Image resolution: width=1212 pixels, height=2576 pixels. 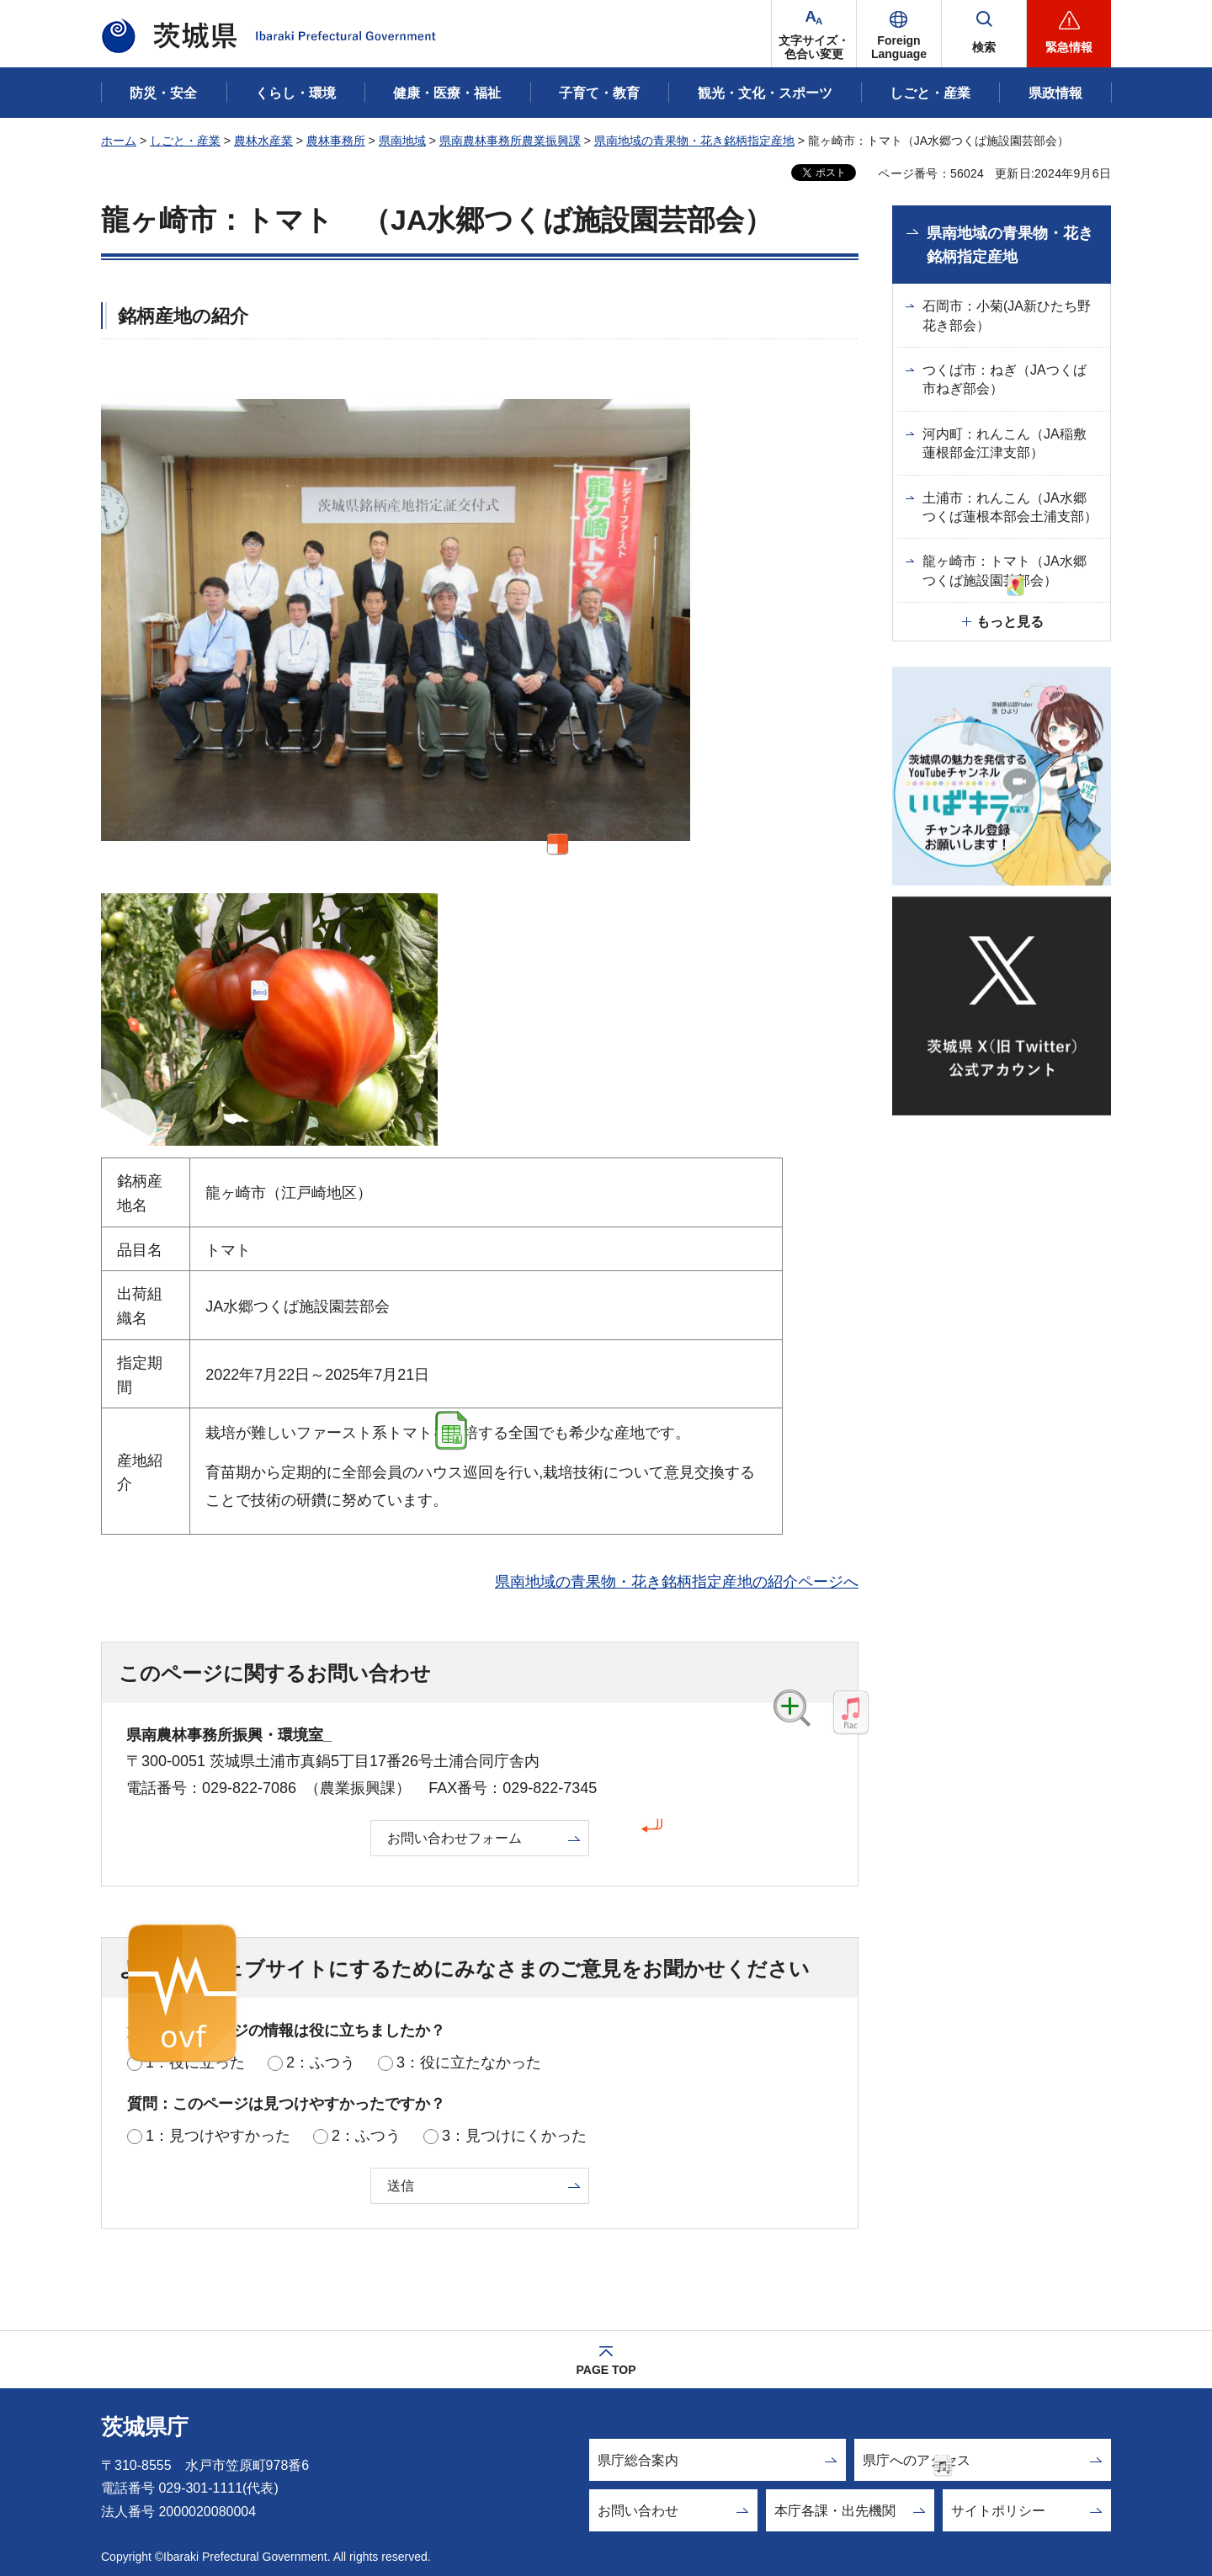 What do you see at coordinates (851, 1712) in the screenshot?
I see `a flac audio file` at bounding box center [851, 1712].